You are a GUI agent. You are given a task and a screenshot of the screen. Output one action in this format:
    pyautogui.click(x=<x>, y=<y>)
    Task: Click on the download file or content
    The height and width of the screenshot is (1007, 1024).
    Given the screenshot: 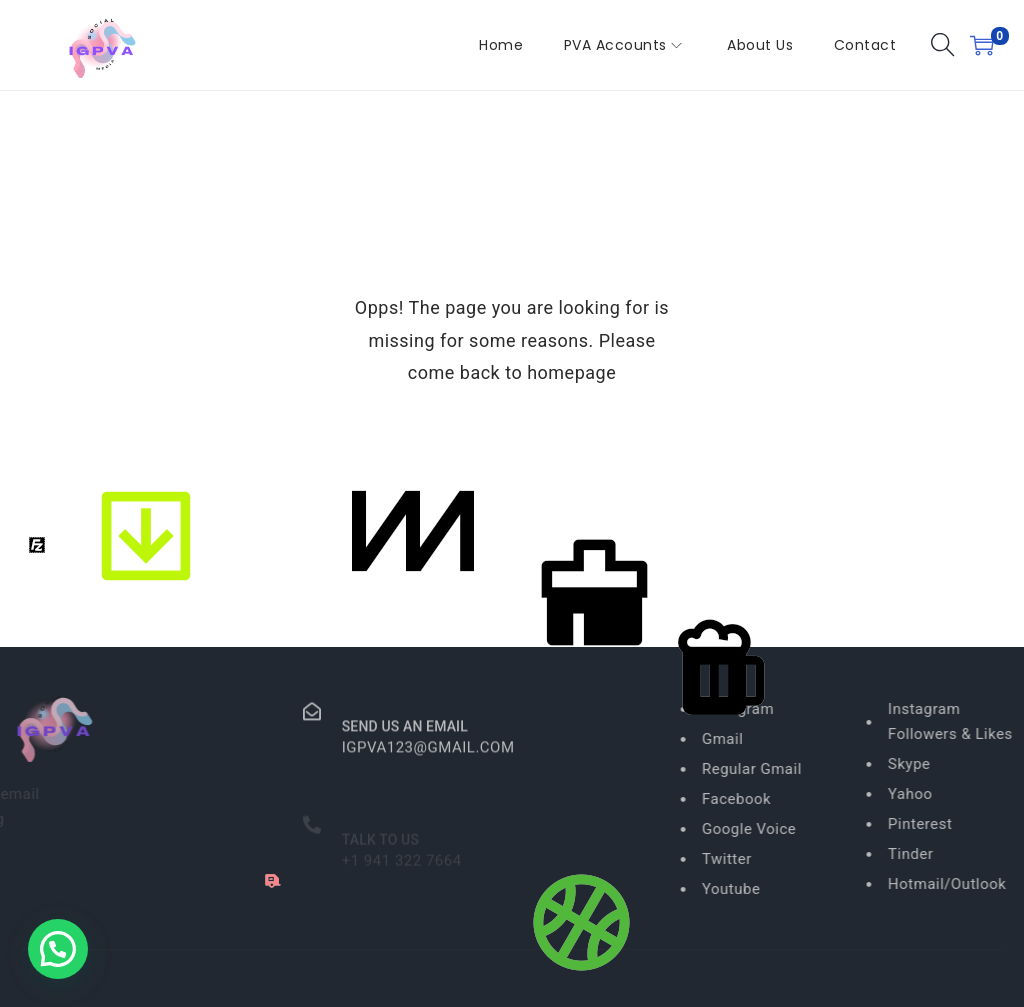 What is the action you would take?
    pyautogui.click(x=146, y=536)
    